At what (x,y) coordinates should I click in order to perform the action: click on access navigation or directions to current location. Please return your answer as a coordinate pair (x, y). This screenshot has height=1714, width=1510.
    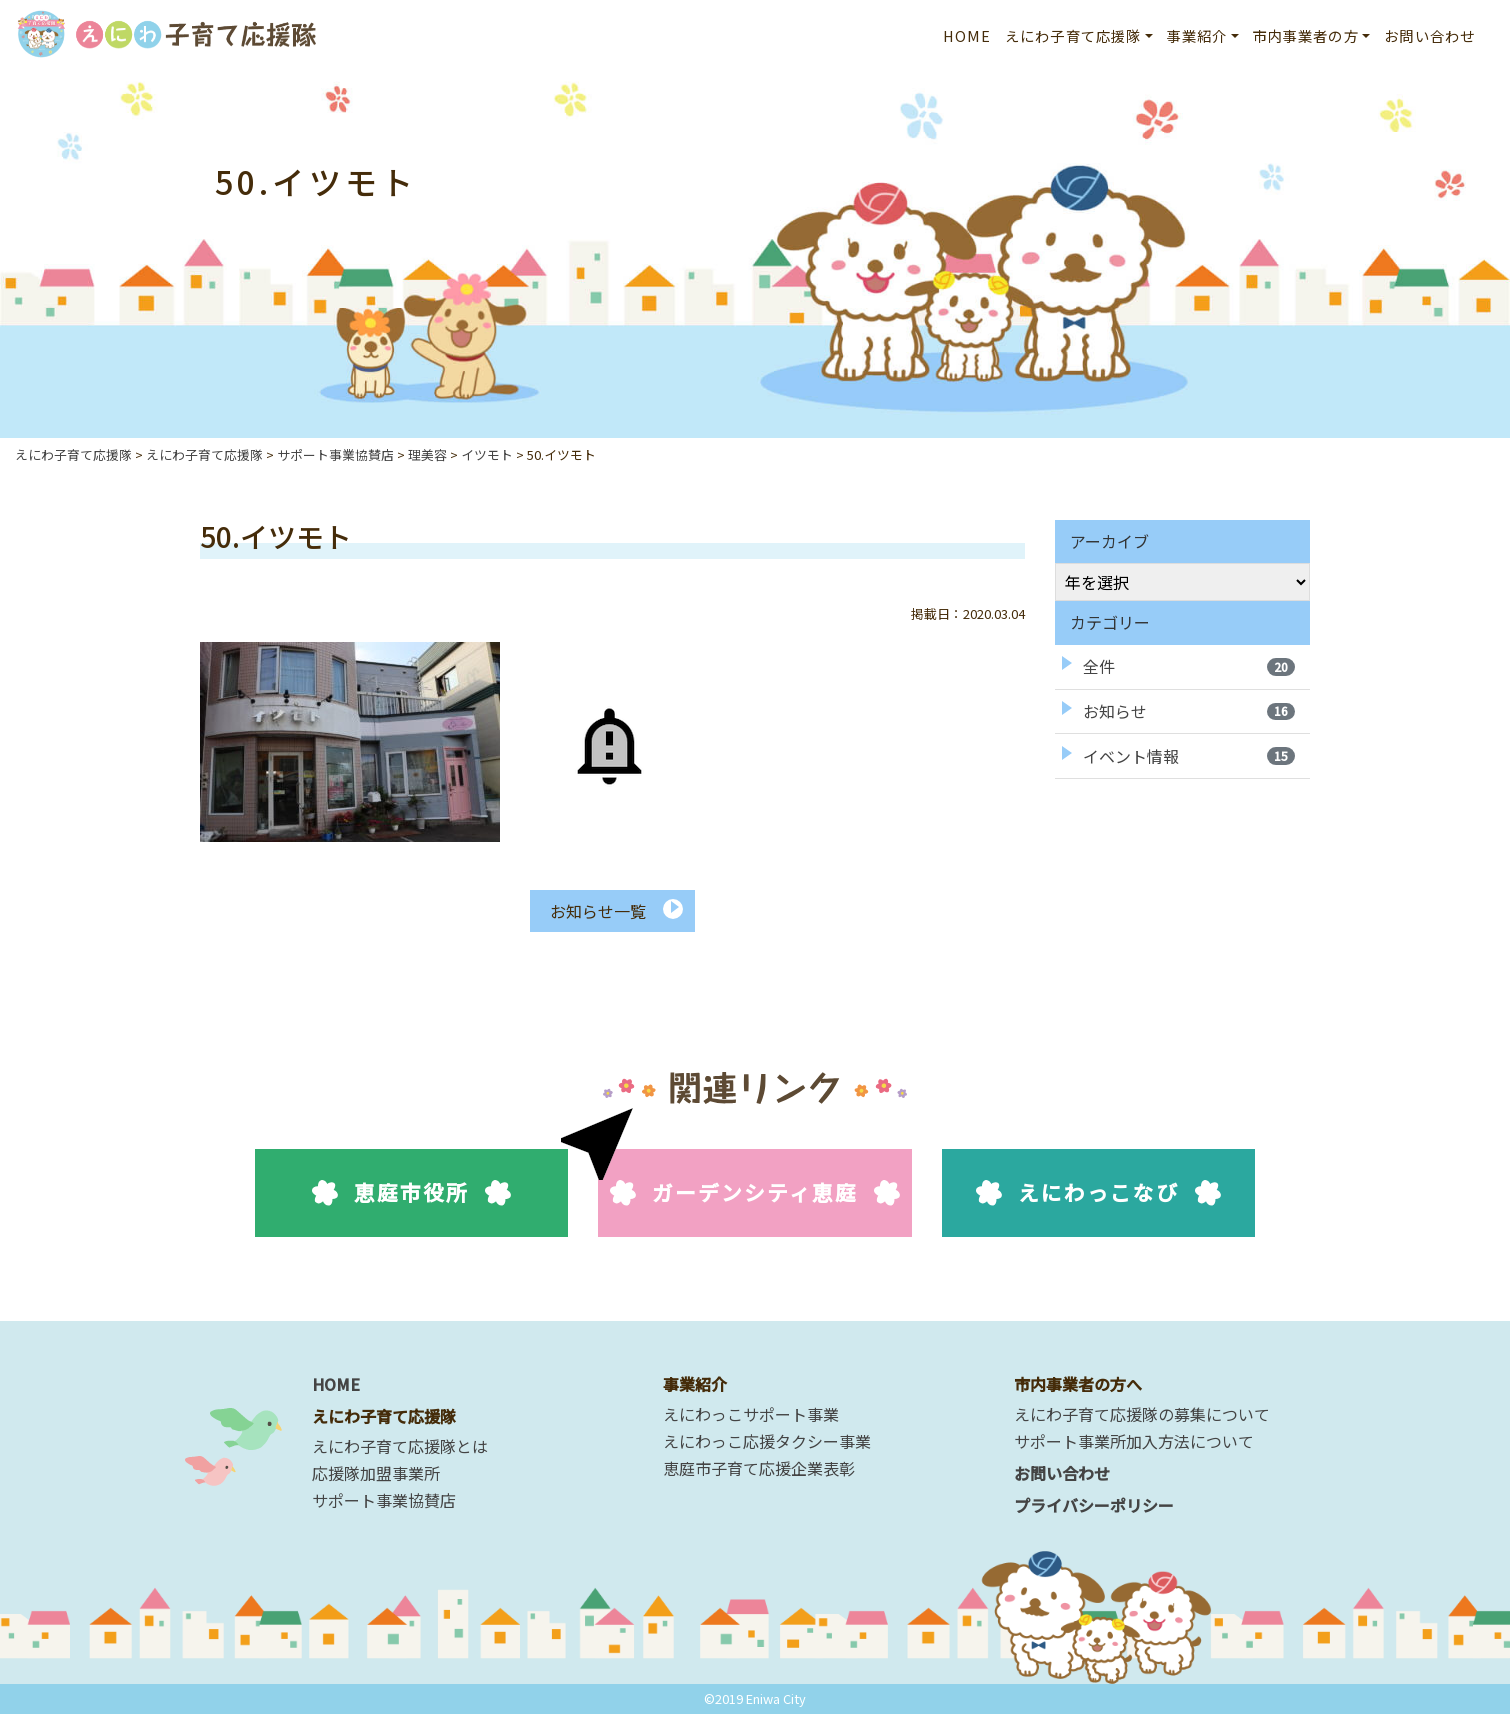
    Looking at the image, I should click on (597, 1144).